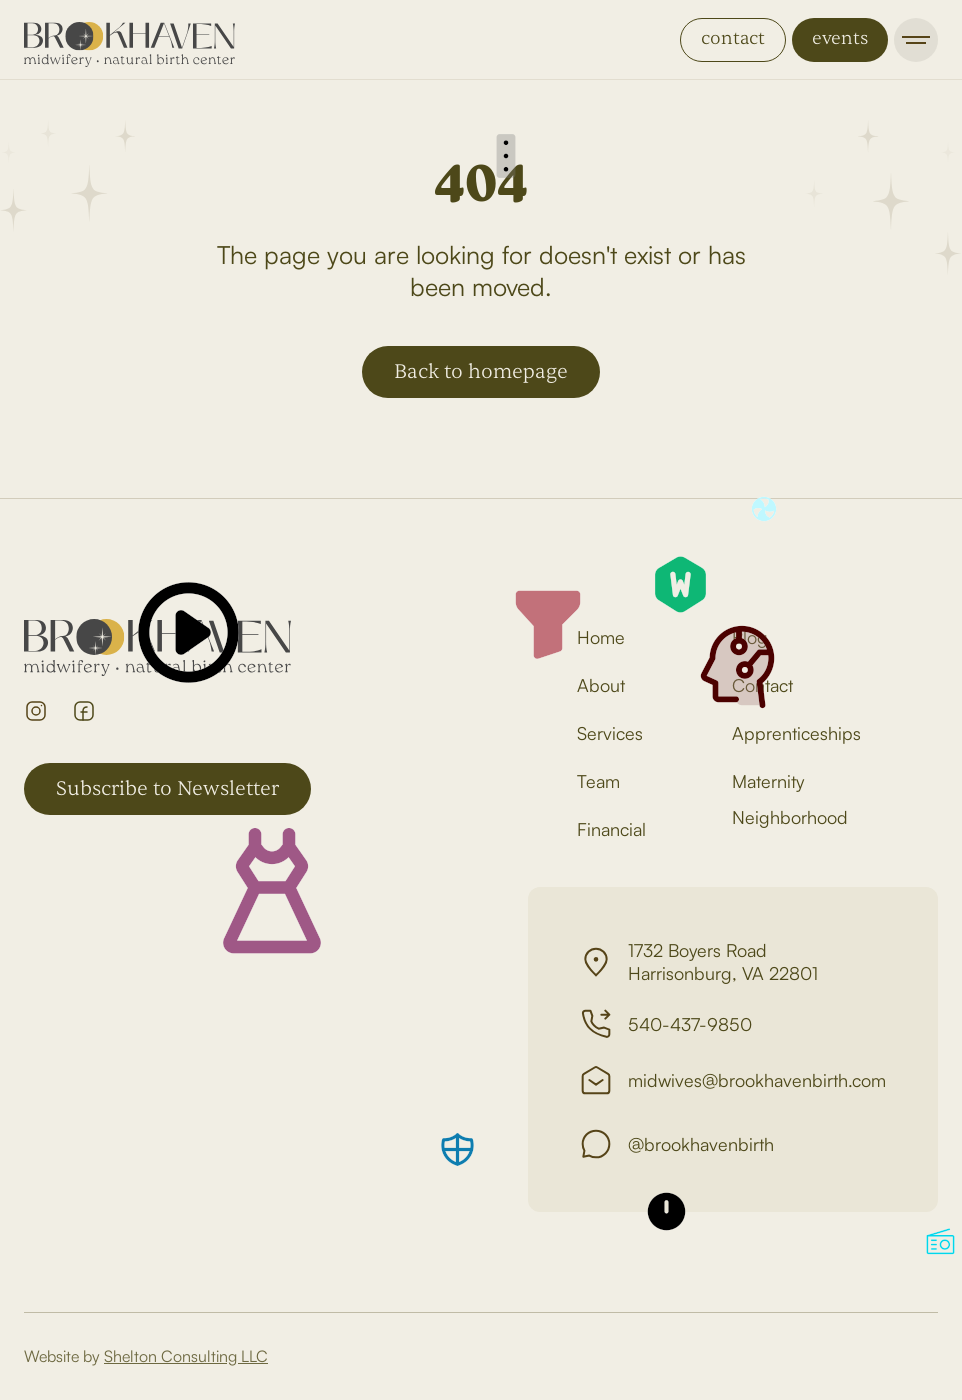 This screenshot has height=1400, width=962. I want to click on filter or sort content, so click(548, 623).